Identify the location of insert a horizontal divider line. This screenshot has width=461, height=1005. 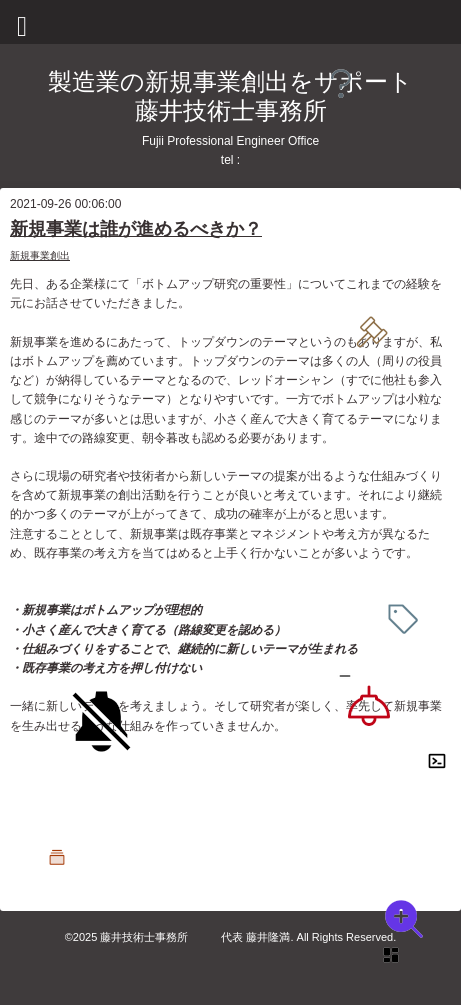
(345, 676).